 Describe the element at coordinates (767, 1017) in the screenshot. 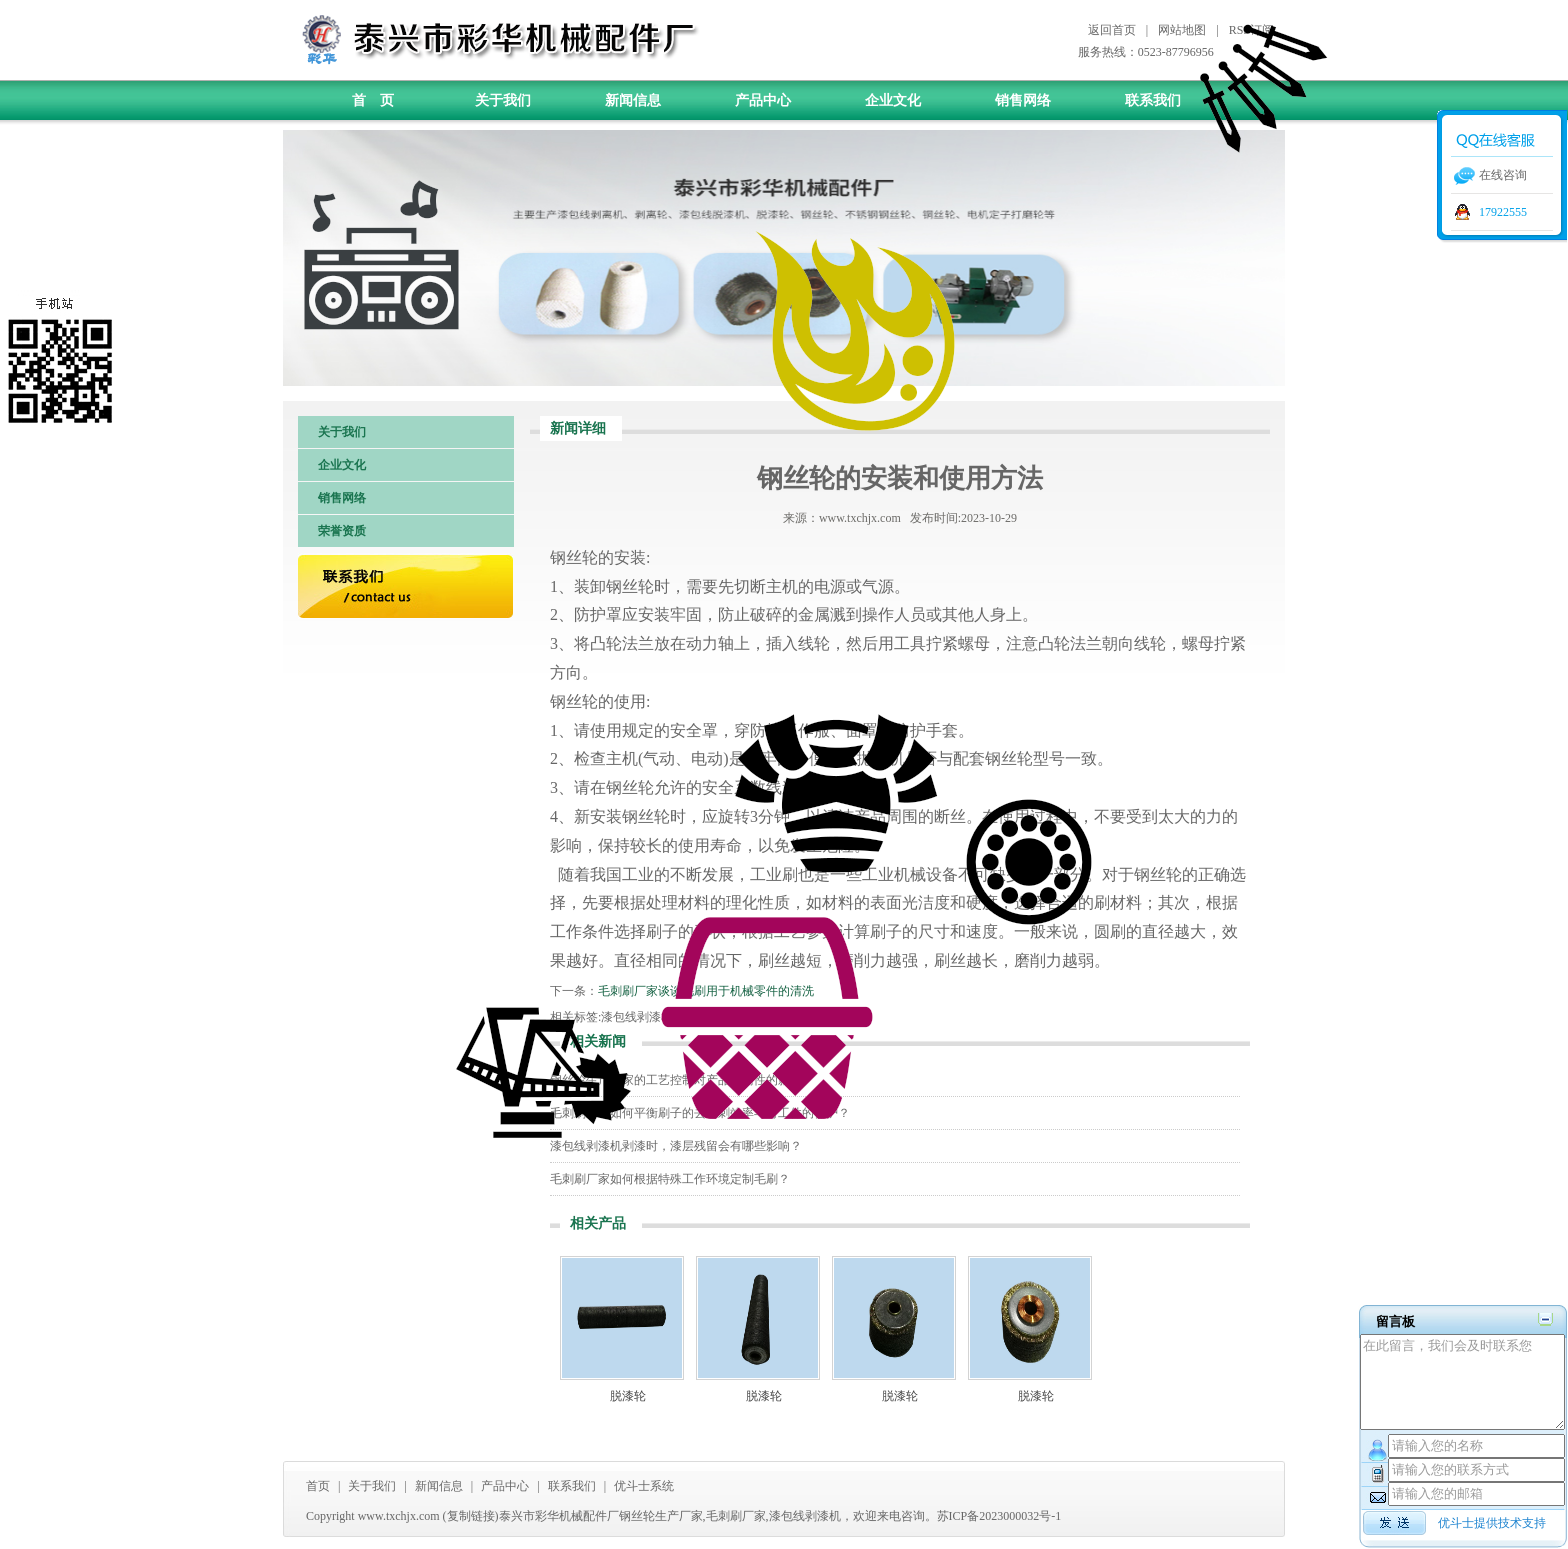

I see `view your shopping basket` at that location.